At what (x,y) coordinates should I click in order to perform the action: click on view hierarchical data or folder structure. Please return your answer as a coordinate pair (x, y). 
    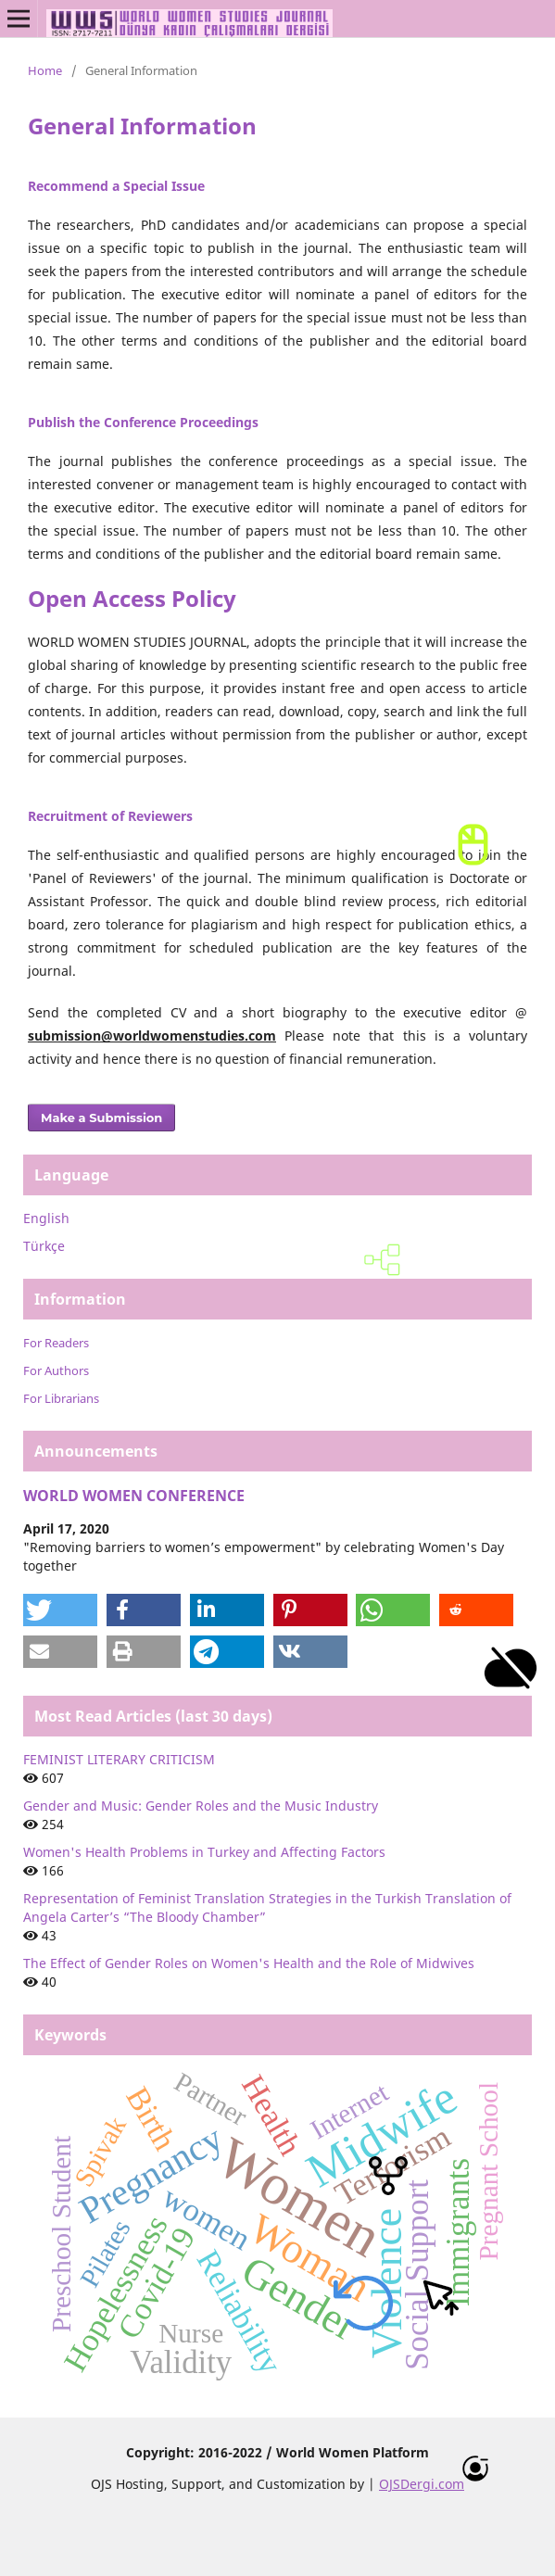
    Looking at the image, I should click on (384, 1259).